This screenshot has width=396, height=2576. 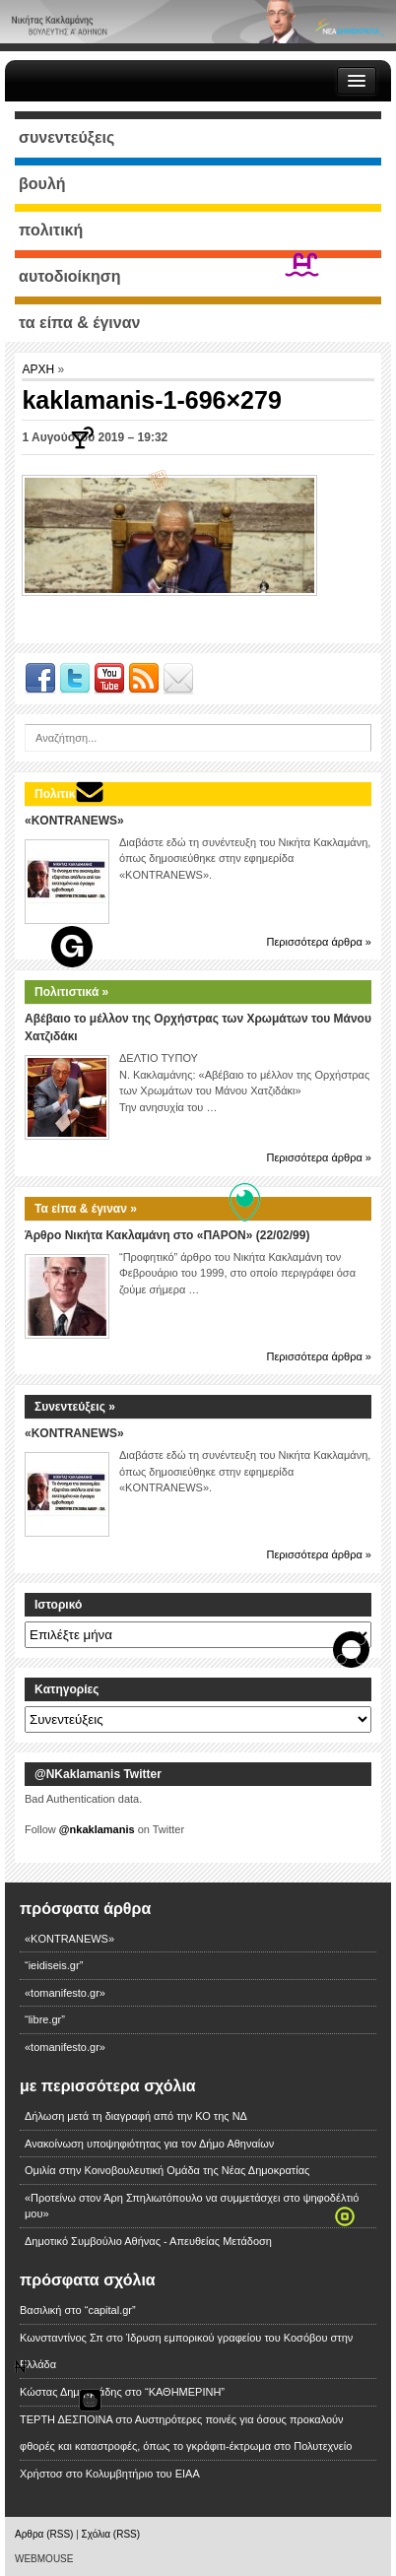 I want to click on periscope app logo, so click(x=244, y=1202).